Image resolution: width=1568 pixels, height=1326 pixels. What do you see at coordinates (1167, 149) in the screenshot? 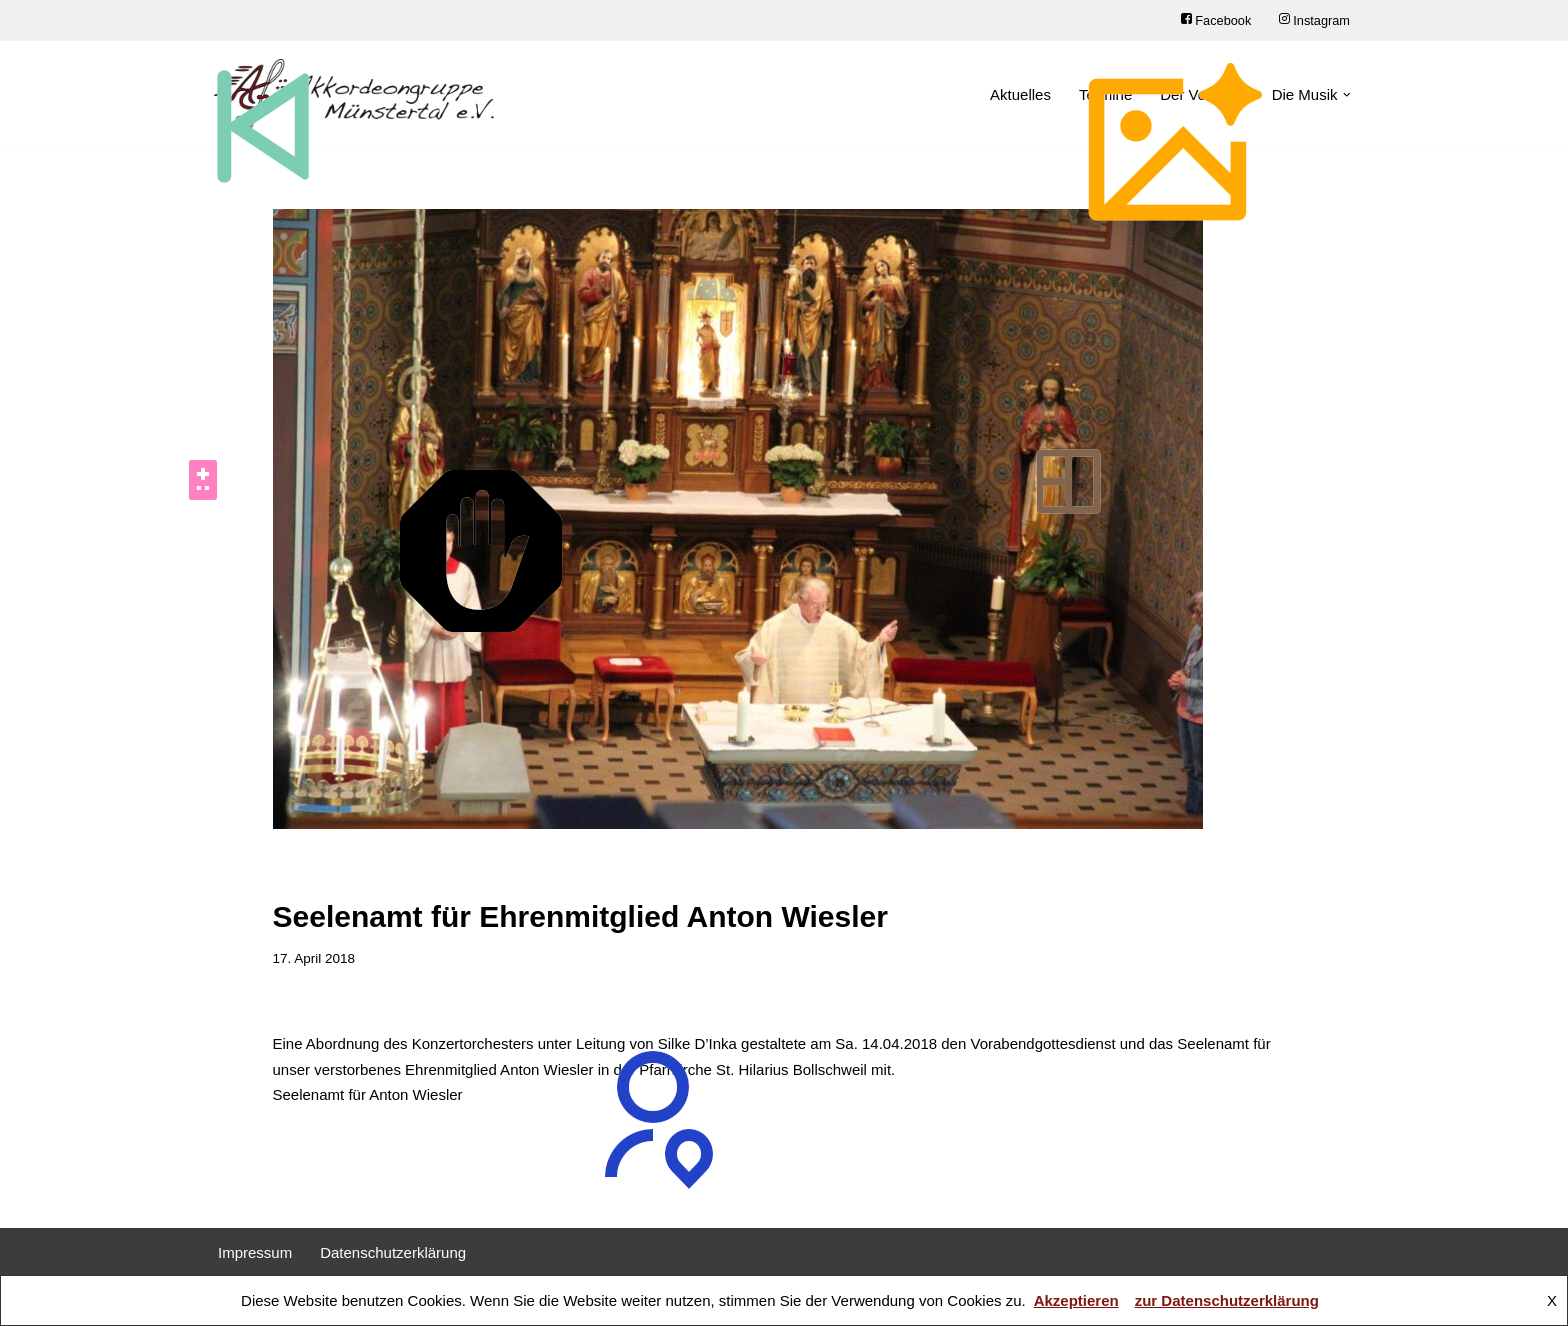
I see `generate or enhance an image using AI` at bounding box center [1167, 149].